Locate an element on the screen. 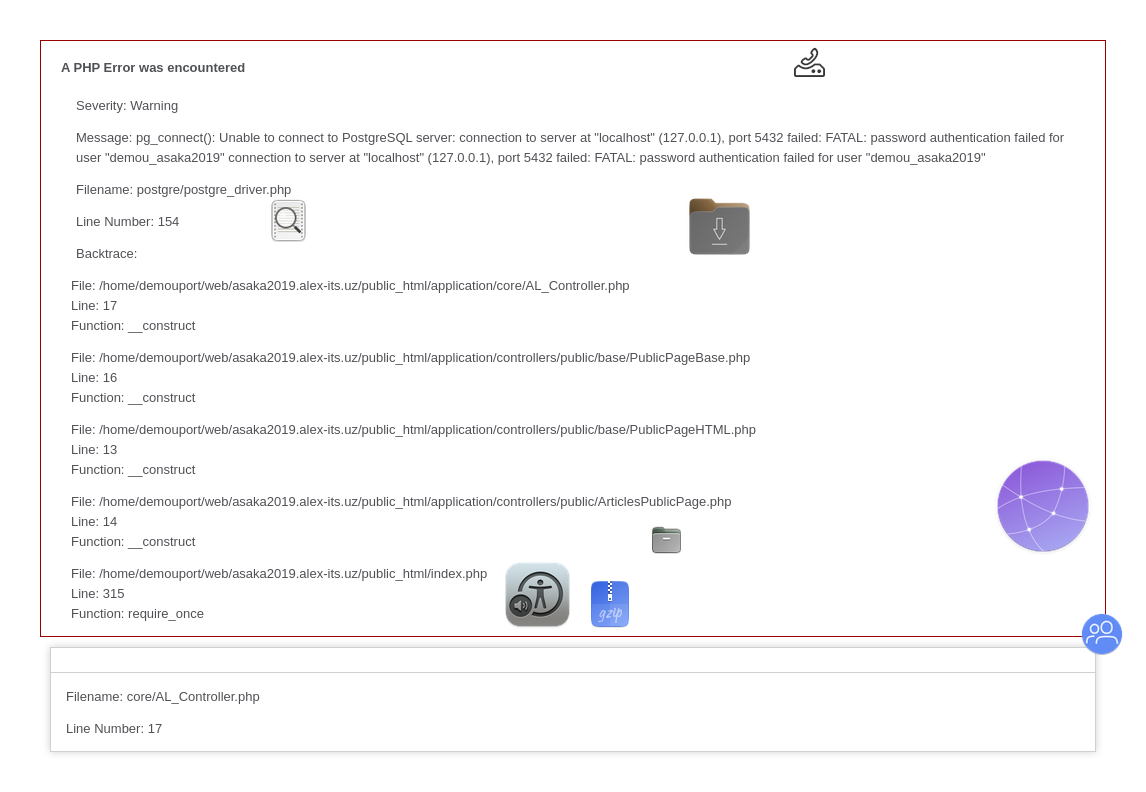 The image size is (1146, 792). access network workgroup or shared resources is located at coordinates (1043, 506).